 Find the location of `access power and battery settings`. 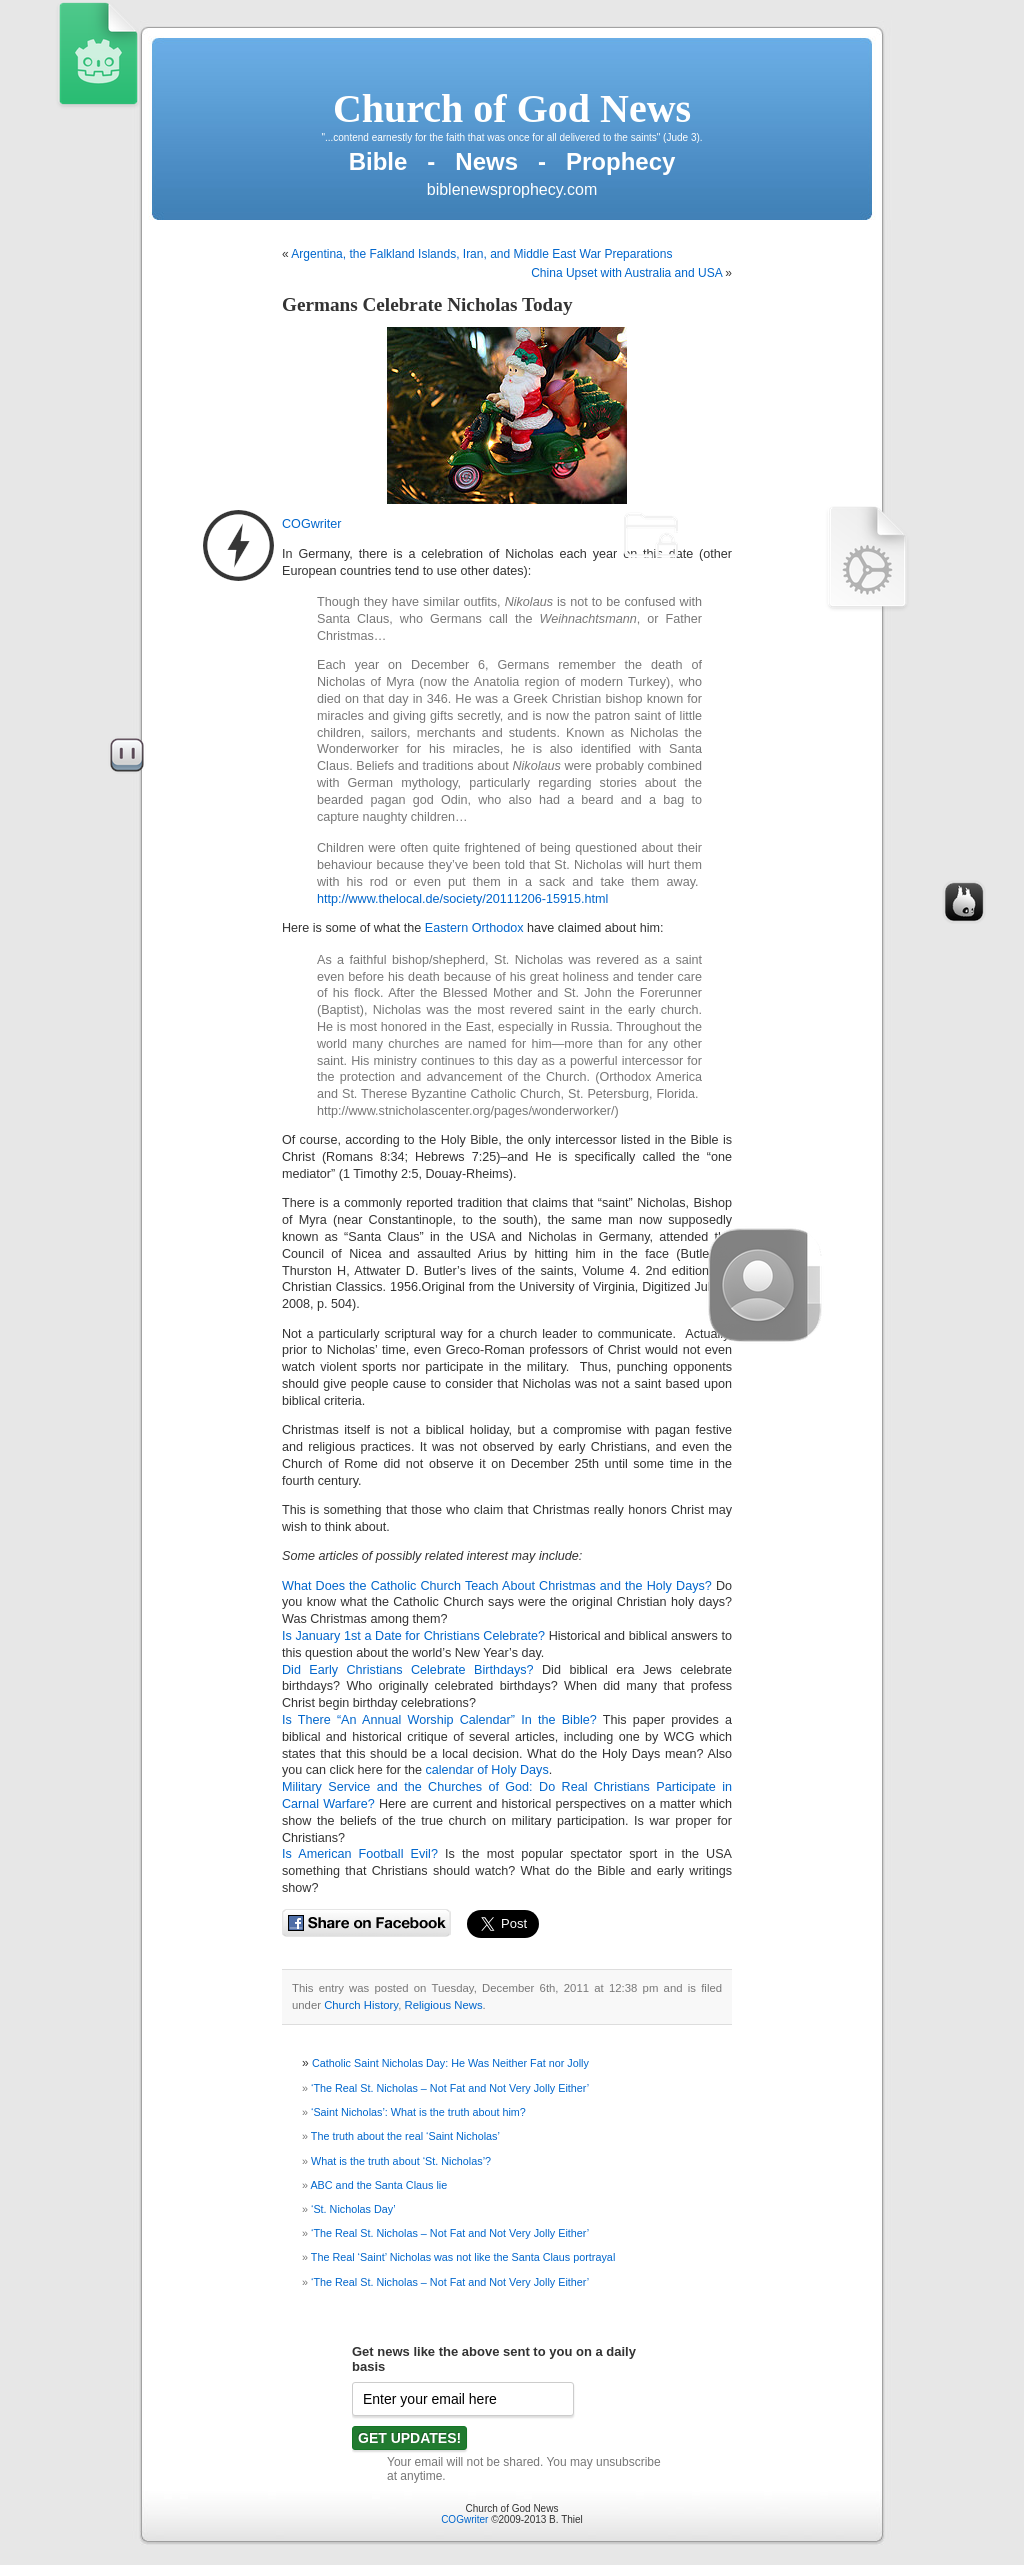

access power and battery settings is located at coordinates (238, 545).